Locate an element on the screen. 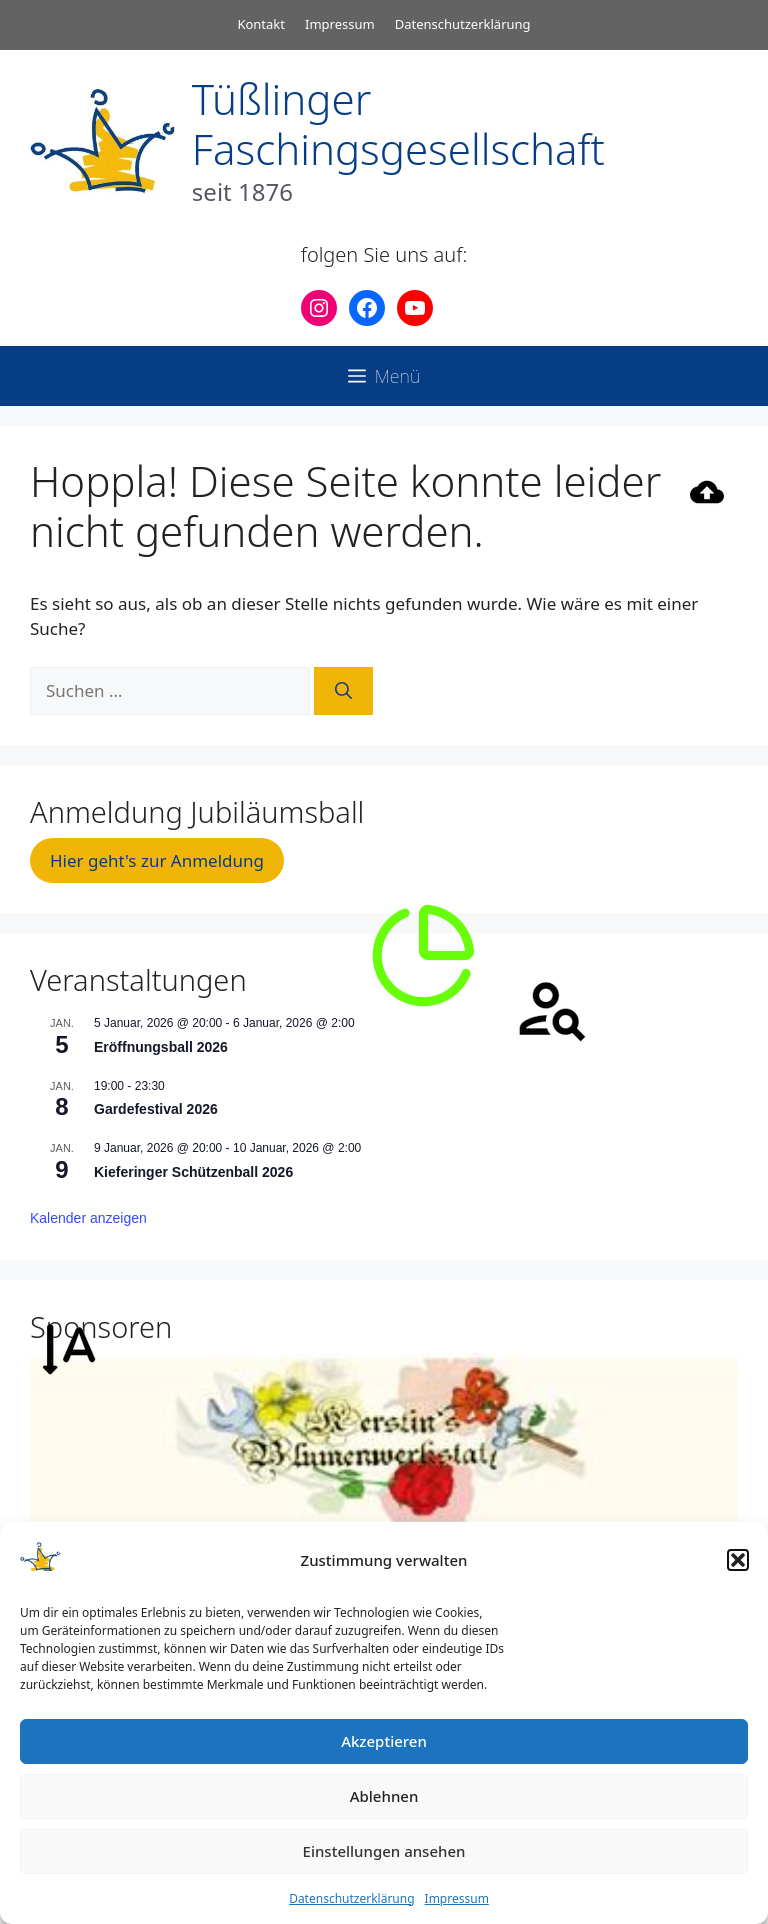 This screenshot has height=1924, width=768. search for a person or contact is located at coordinates (552, 1008).